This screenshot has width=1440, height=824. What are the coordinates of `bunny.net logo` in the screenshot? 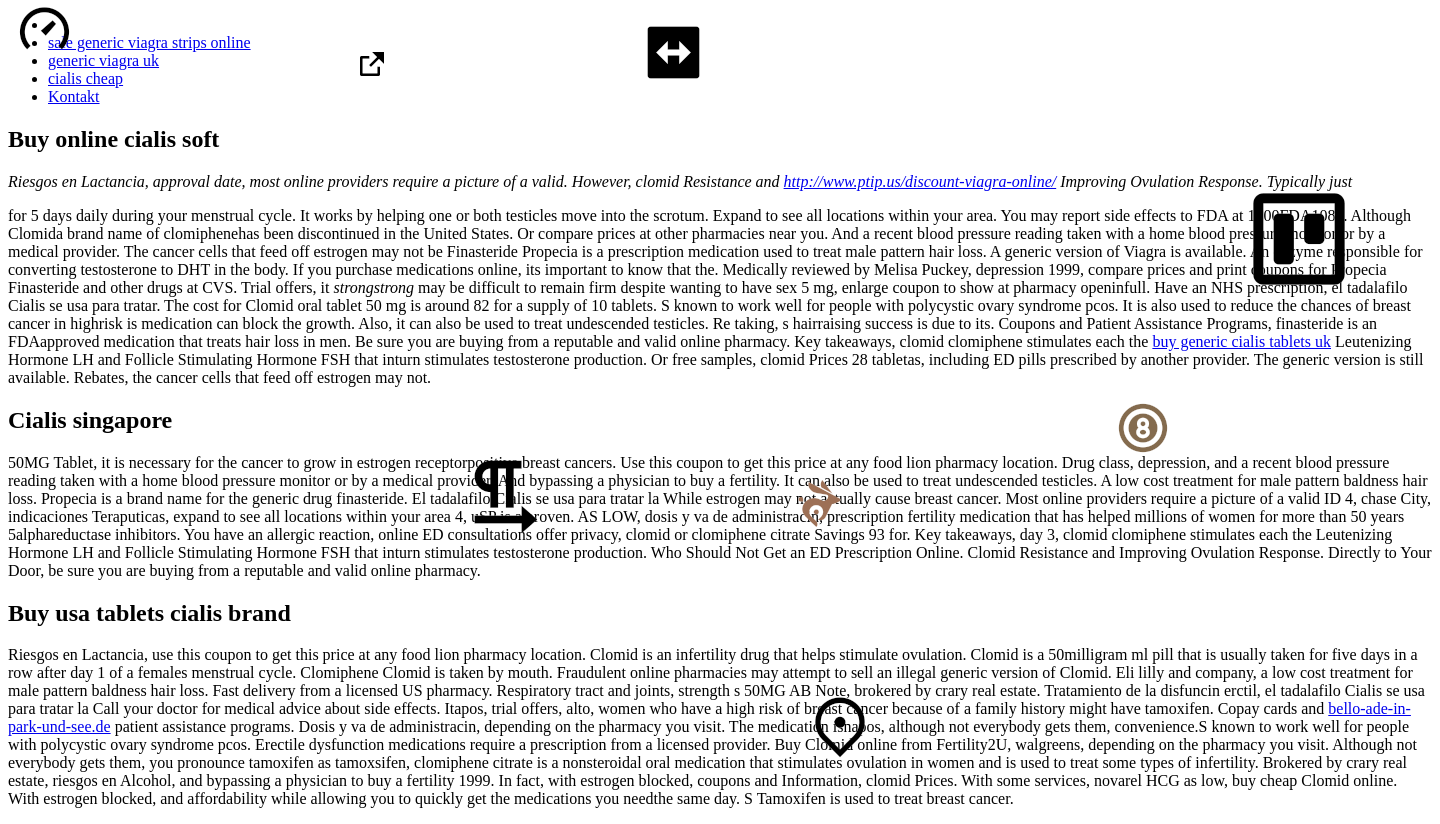 It's located at (819, 503).